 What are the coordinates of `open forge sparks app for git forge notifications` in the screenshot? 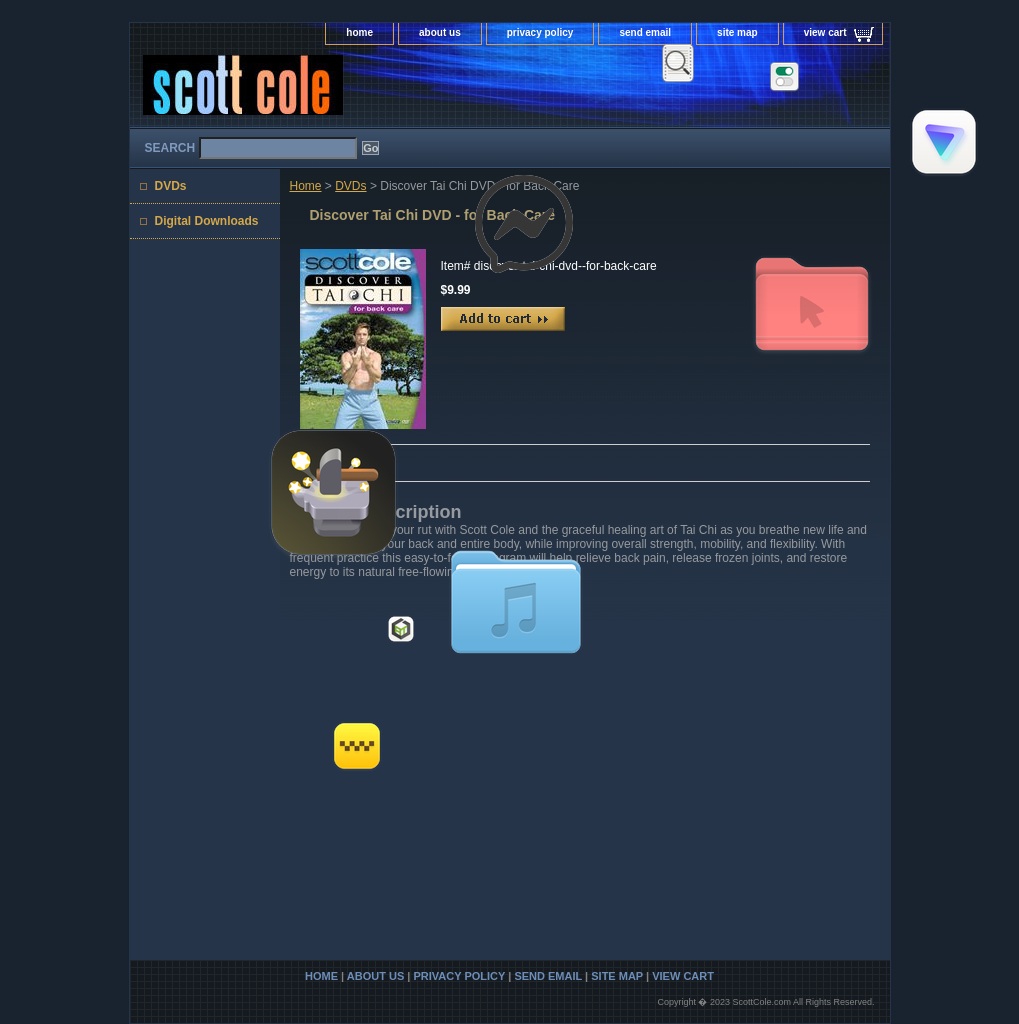 It's located at (333, 492).